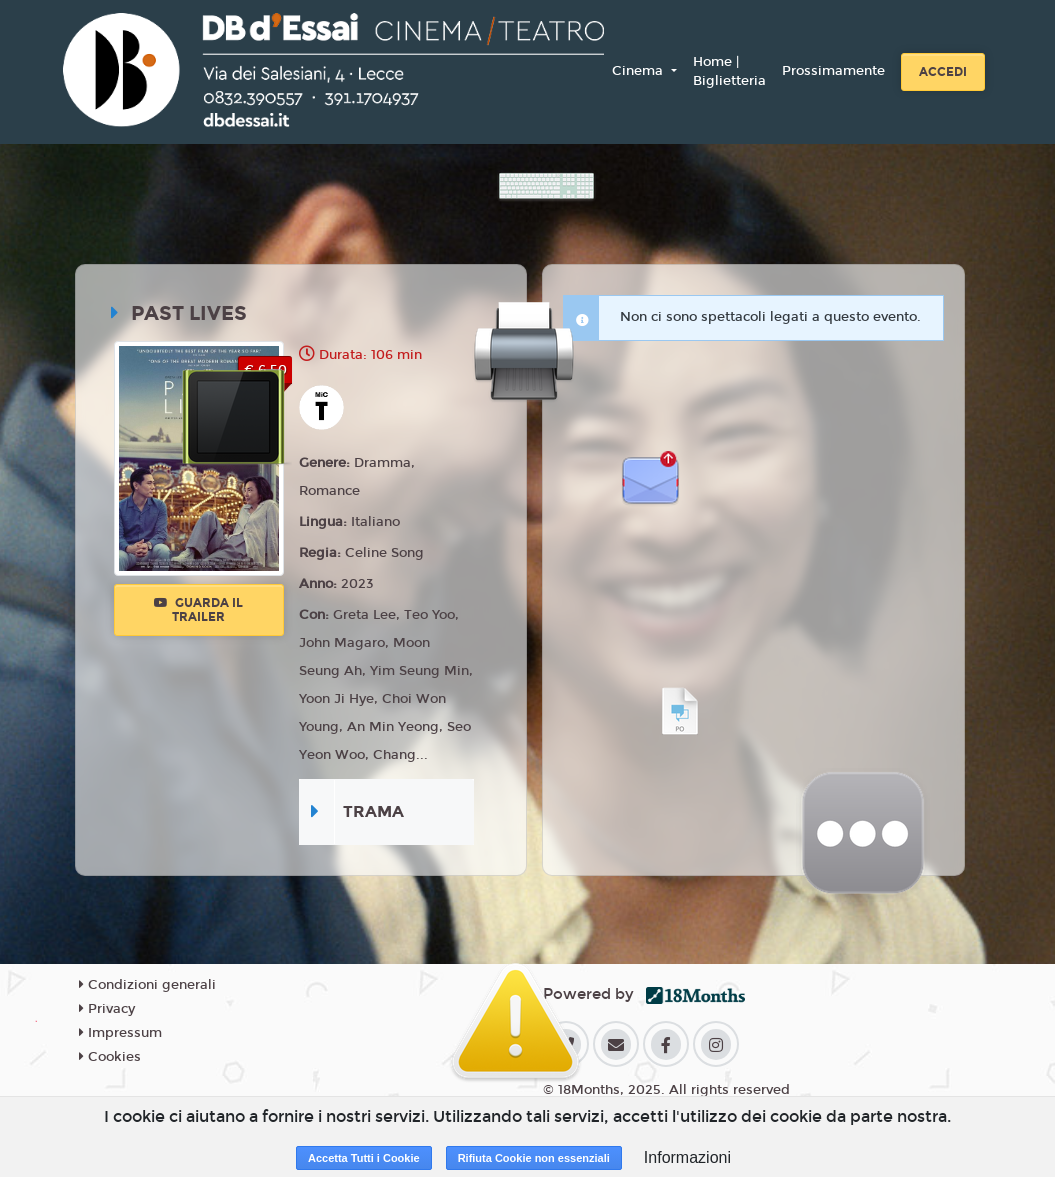 This screenshot has width=1055, height=1177. Describe the element at coordinates (515, 1020) in the screenshot. I see `open diagnostics reporter to view system issues` at that location.